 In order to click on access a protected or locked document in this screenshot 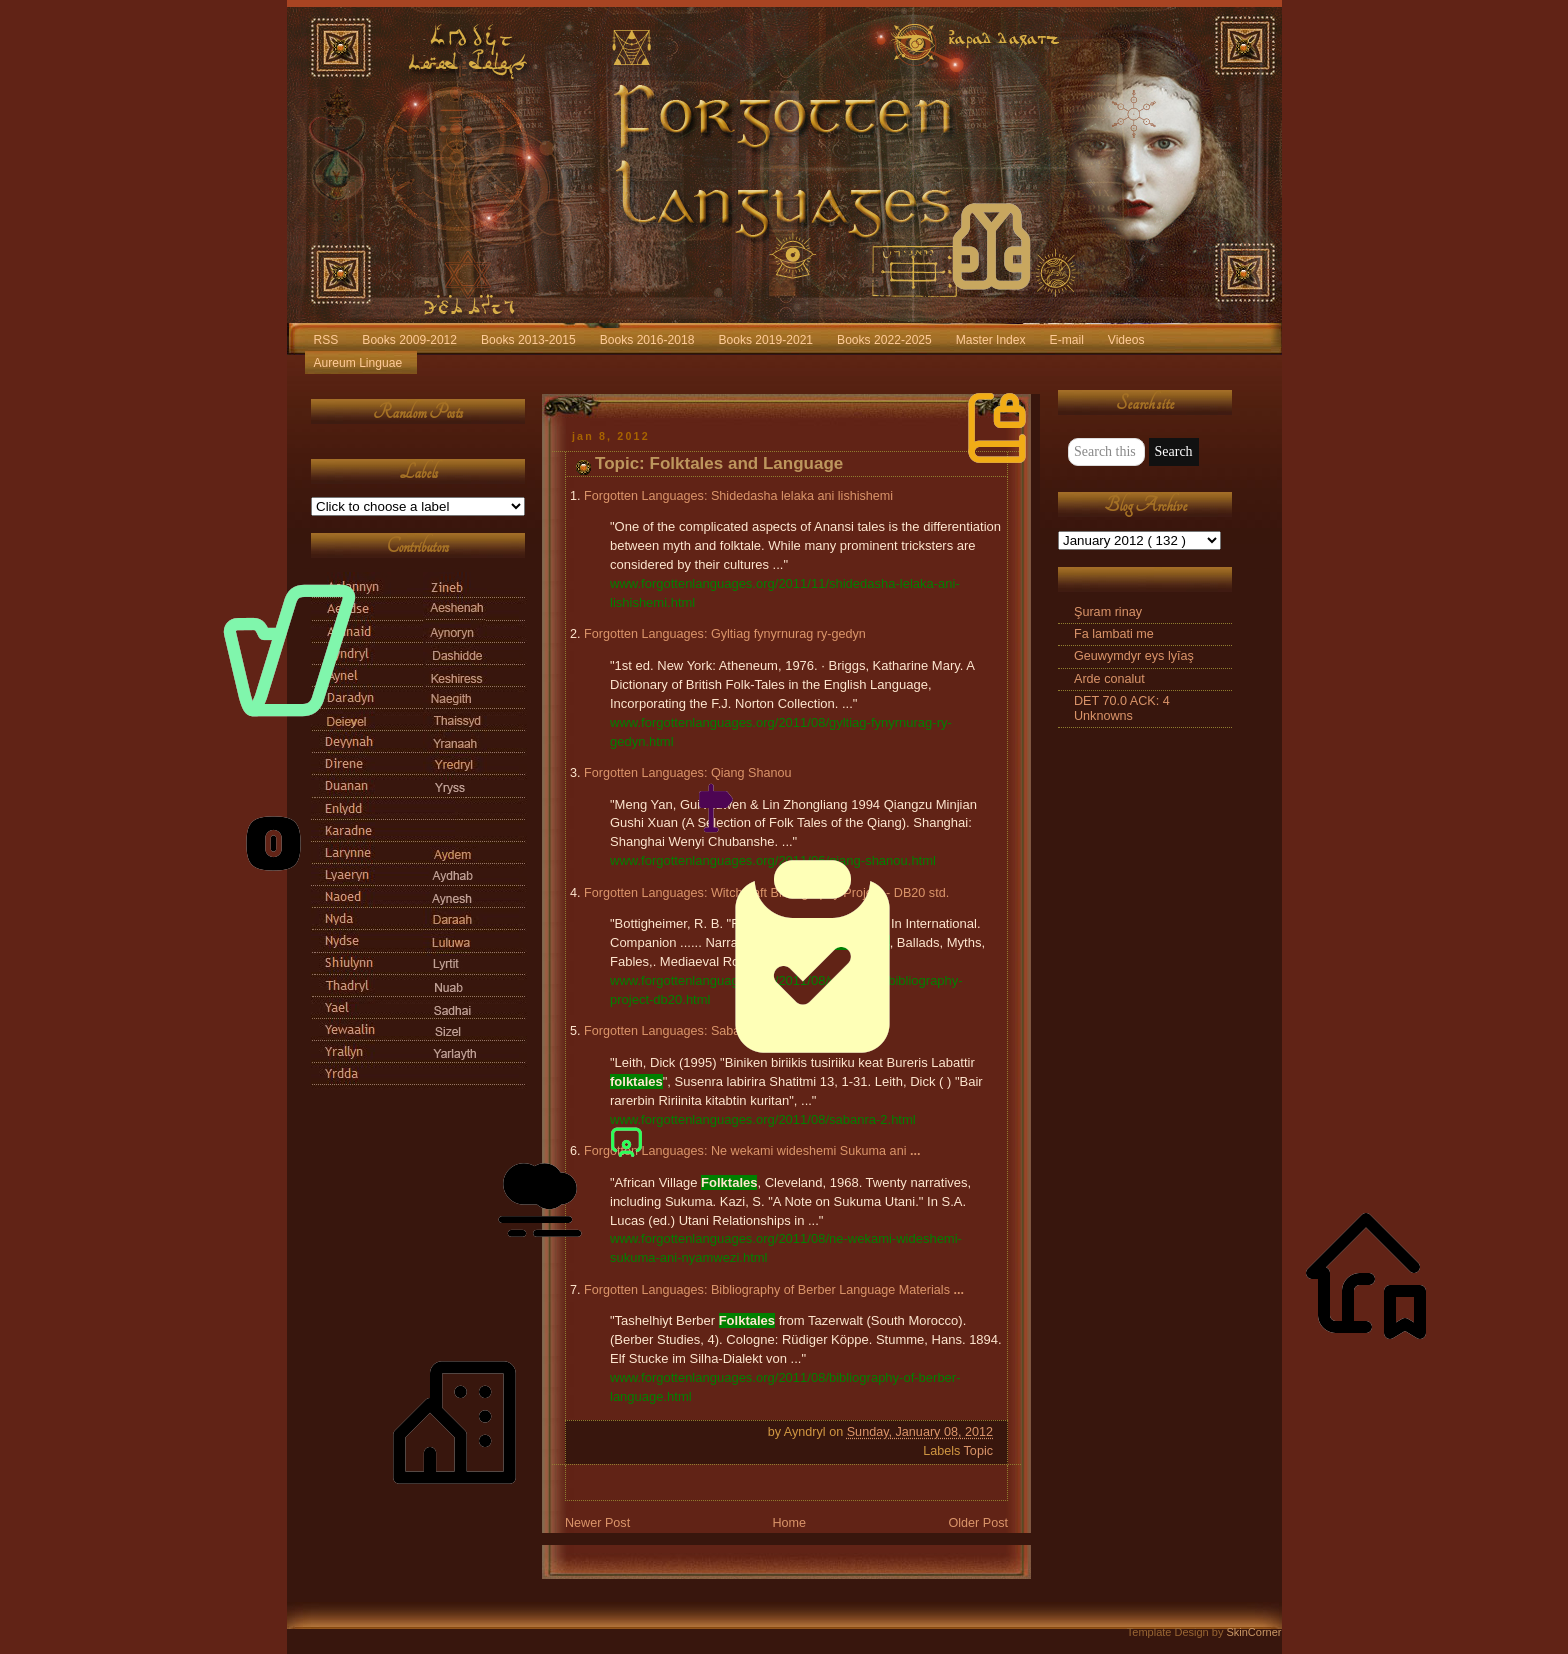, I will do `click(997, 428)`.